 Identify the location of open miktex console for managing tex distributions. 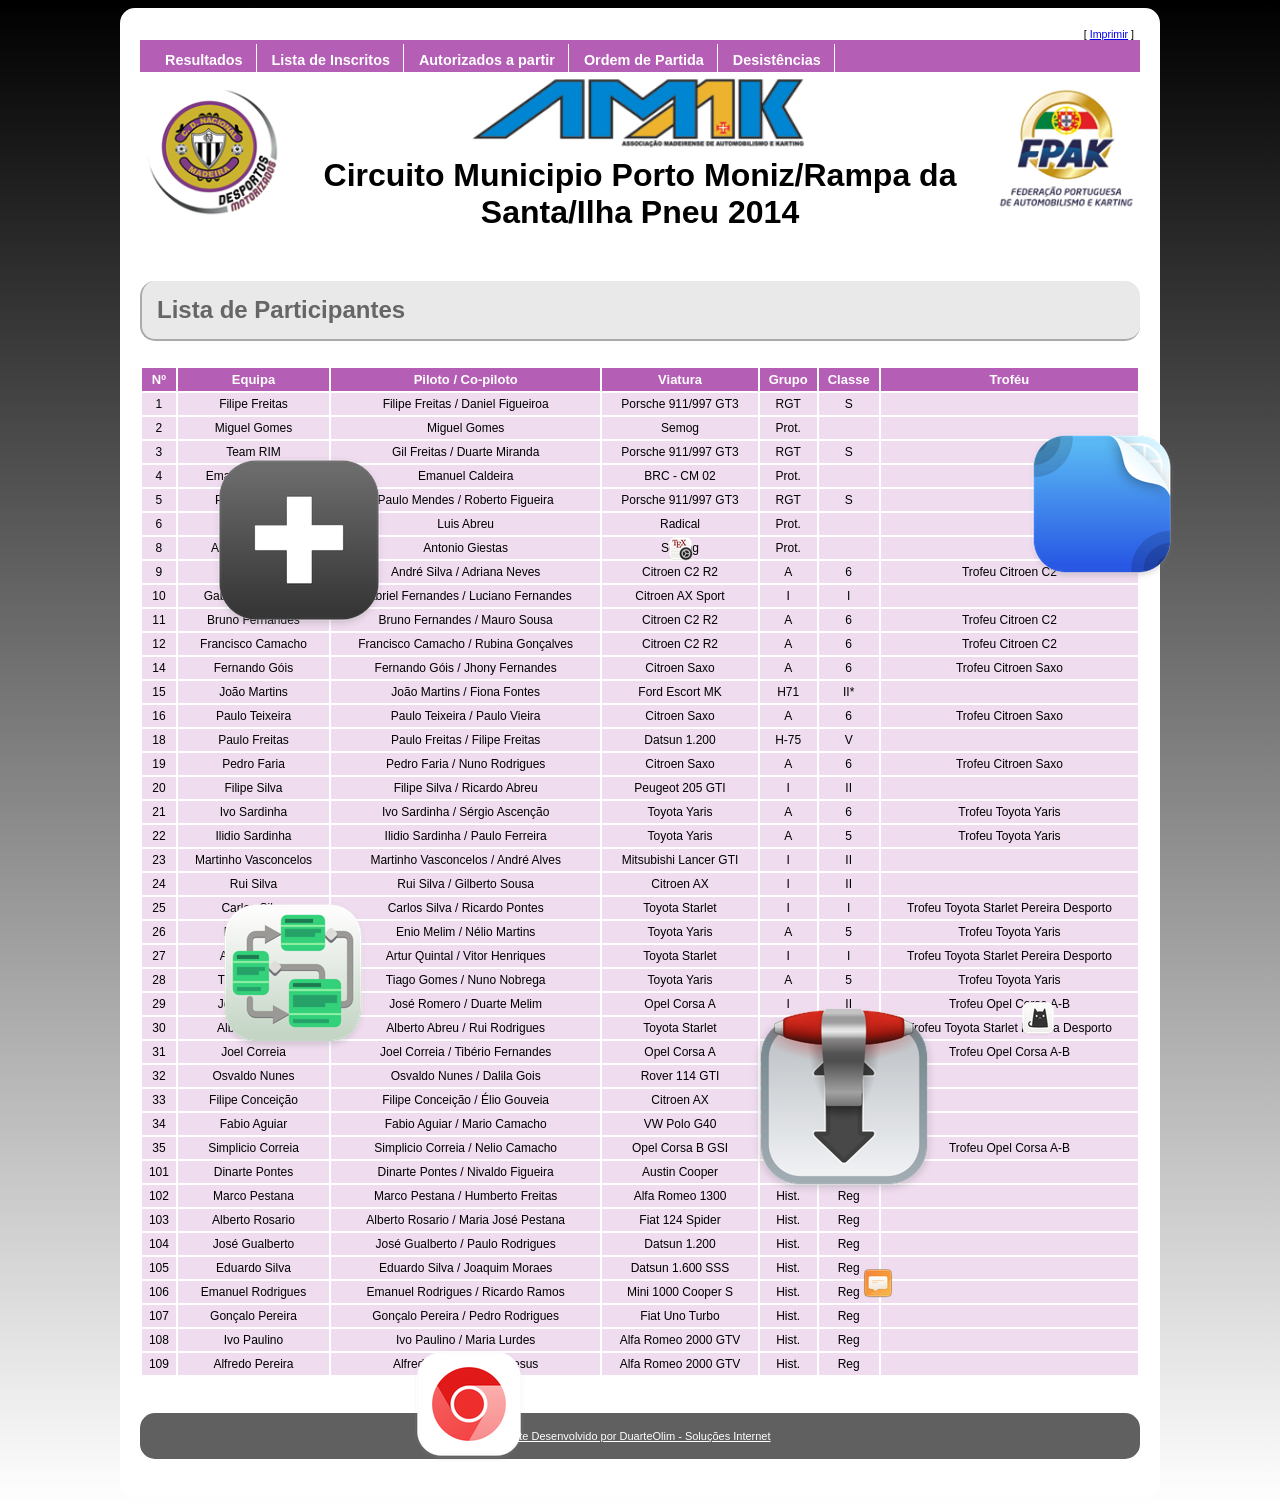
(680, 548).